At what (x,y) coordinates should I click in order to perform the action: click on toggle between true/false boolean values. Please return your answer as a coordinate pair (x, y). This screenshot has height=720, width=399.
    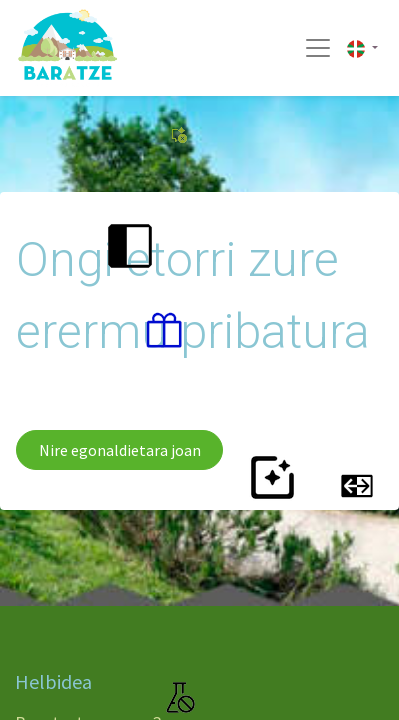
    Looking at the image, I should click on (357, 486).